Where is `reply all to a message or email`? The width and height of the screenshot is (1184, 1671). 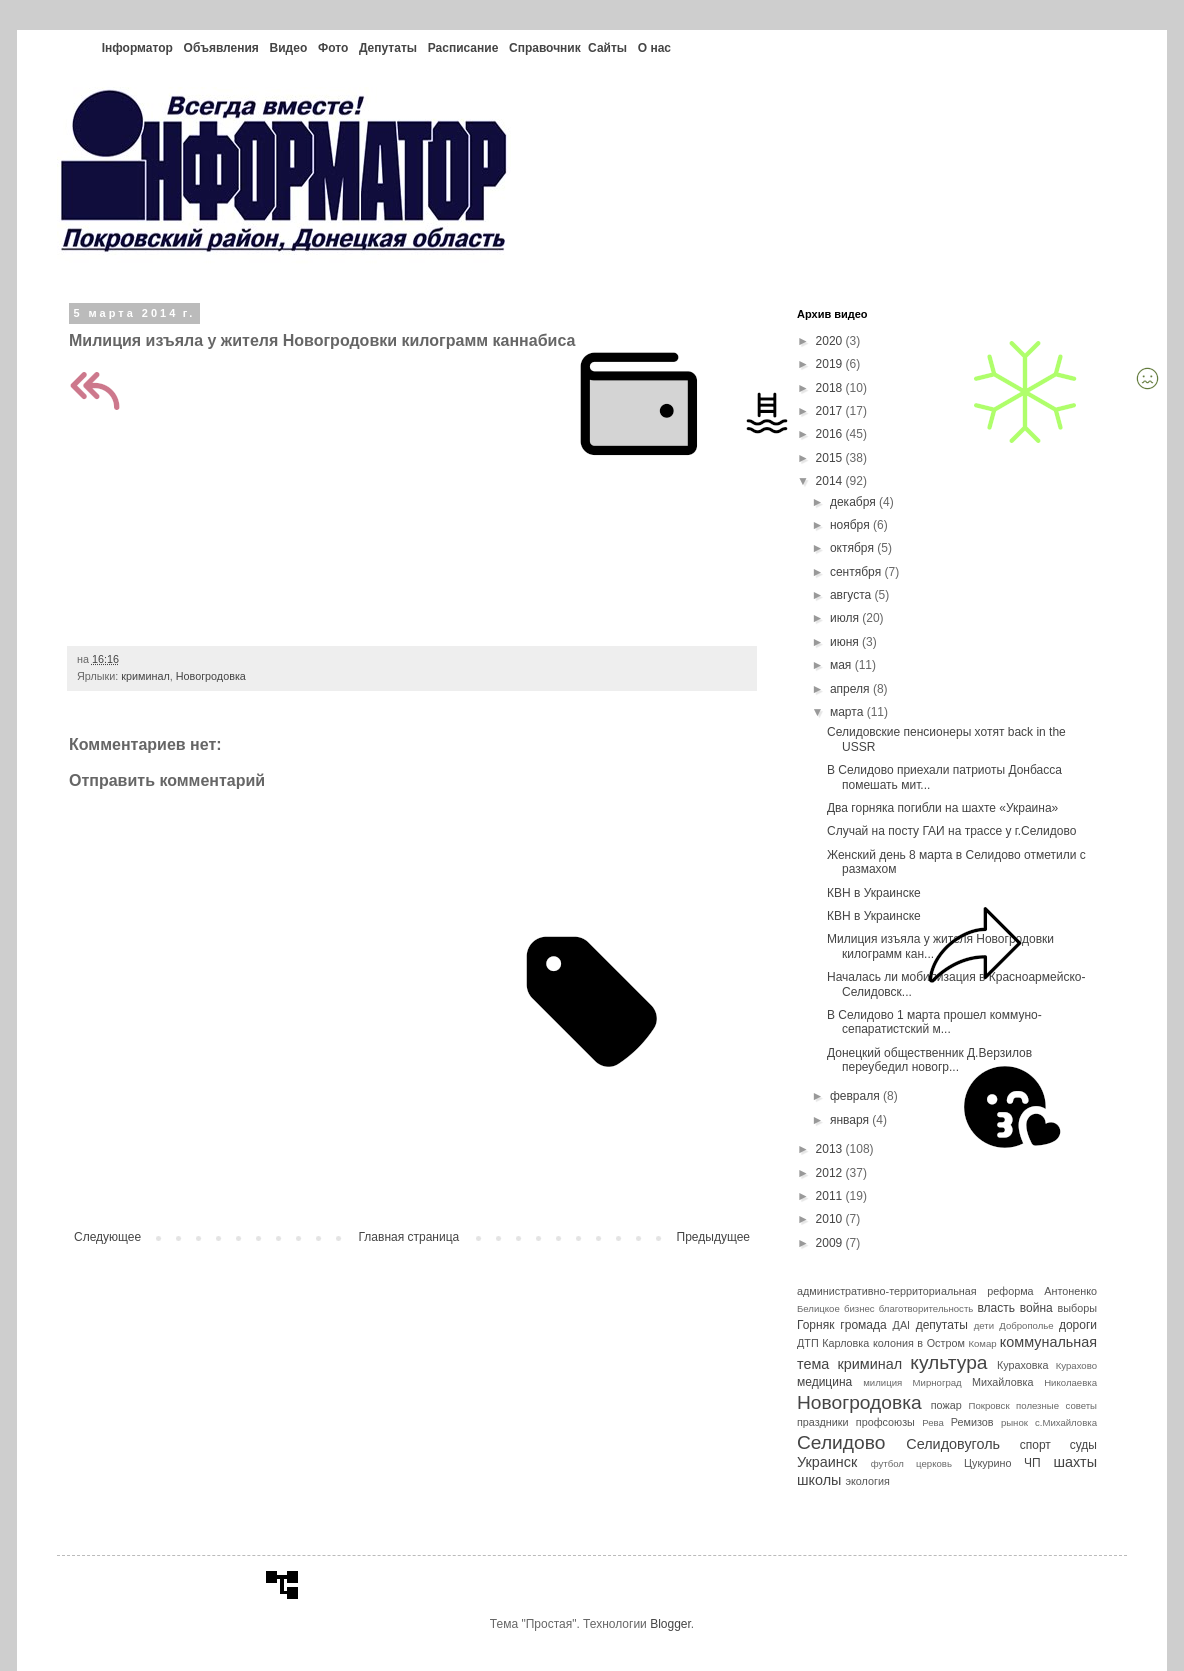 reply all to a message or email is located at coordinates (95, 391).